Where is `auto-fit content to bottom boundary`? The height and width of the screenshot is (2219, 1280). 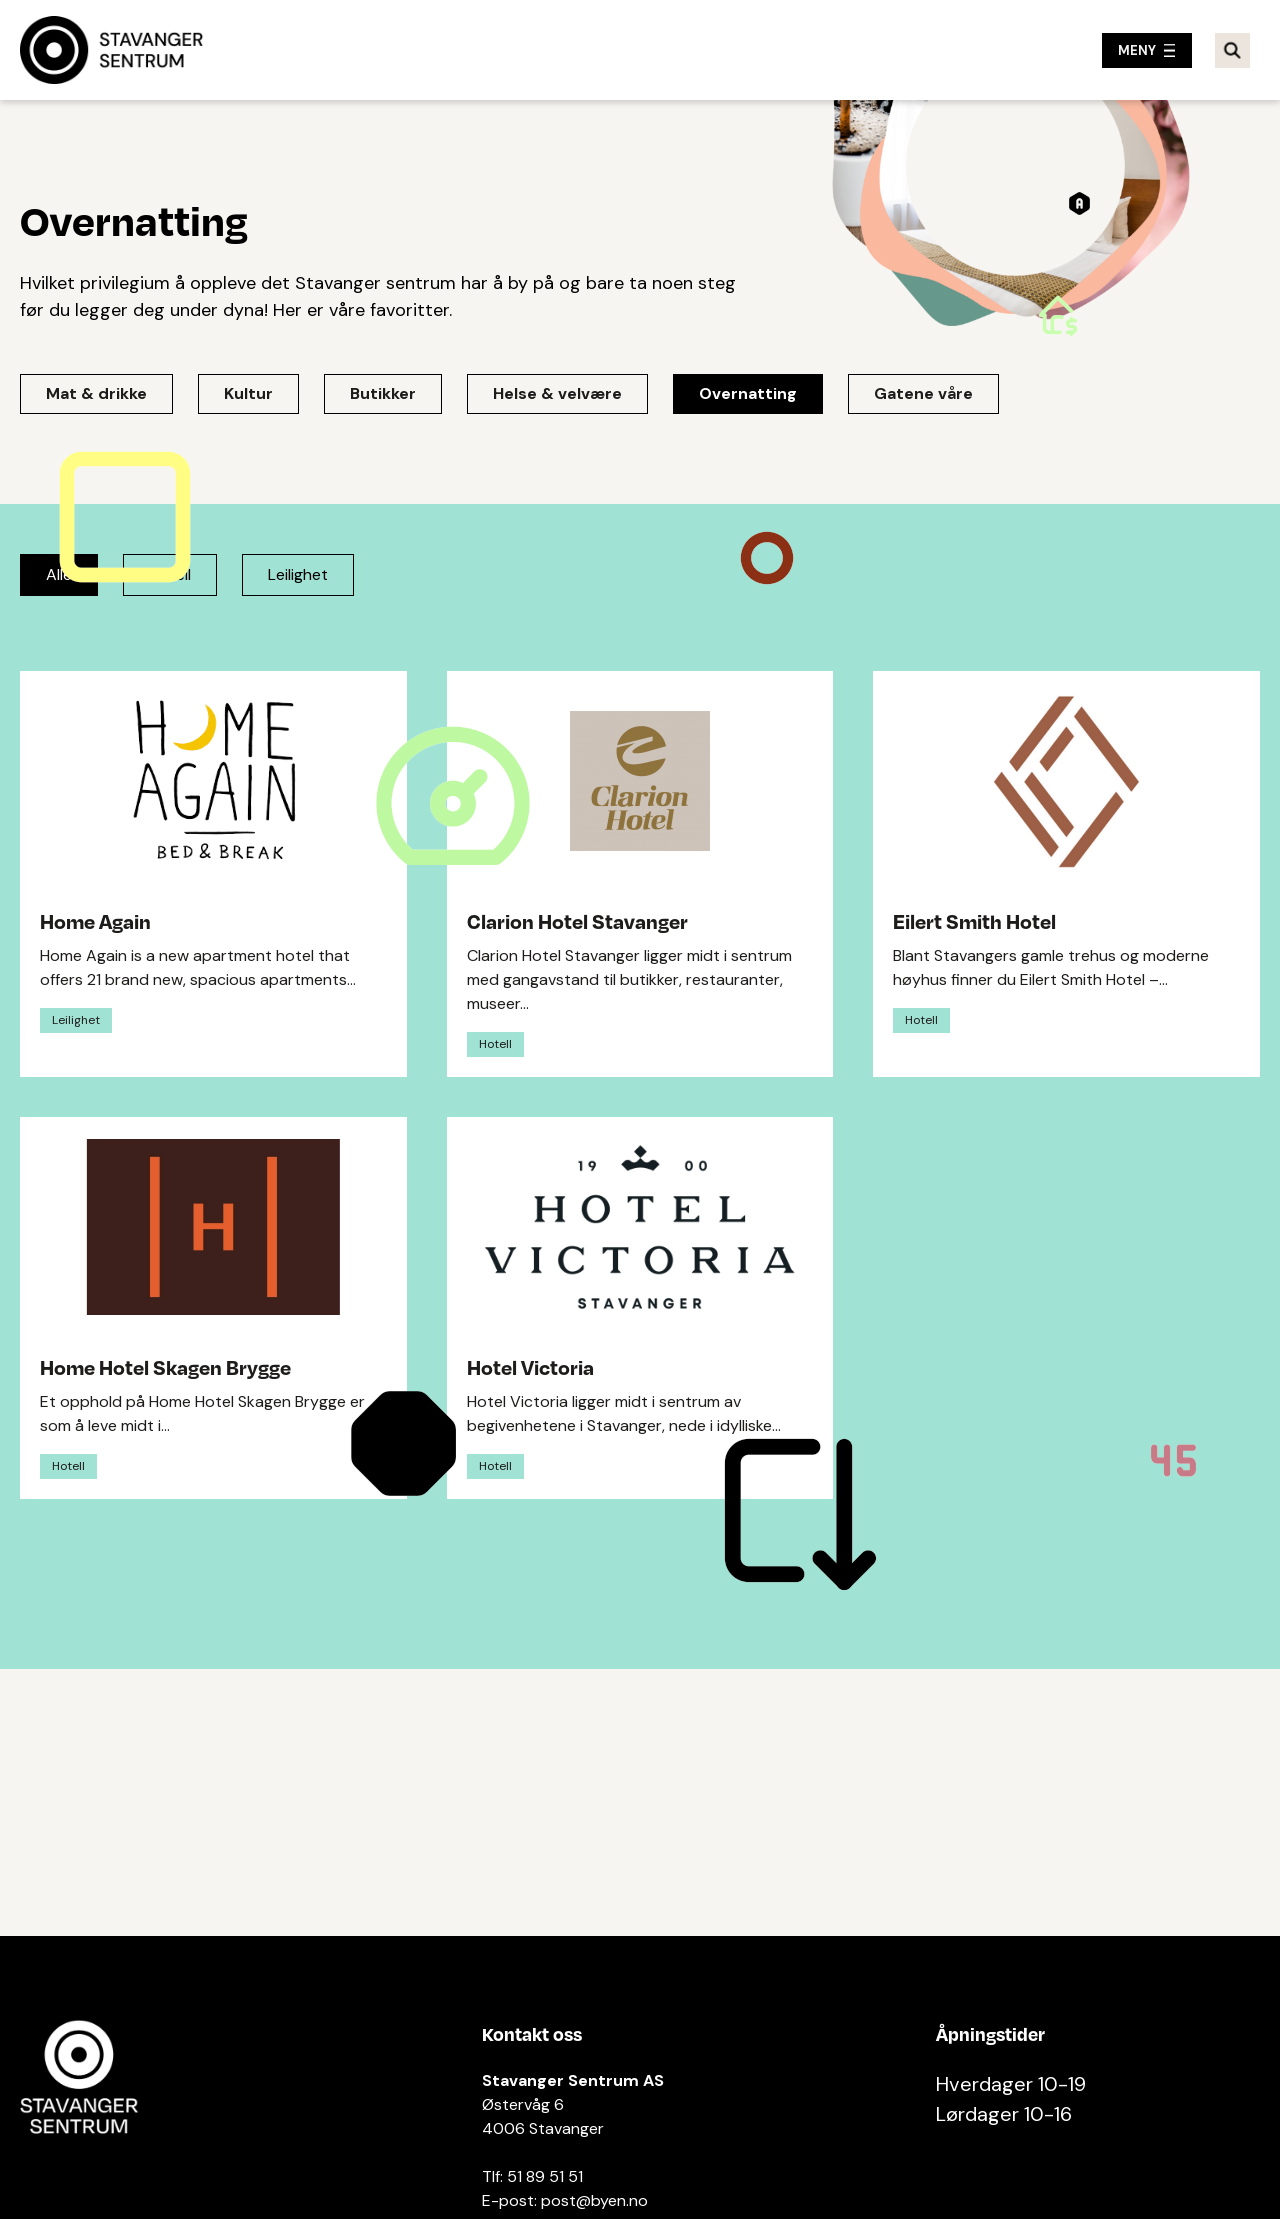
auto-fit content to bottom boundary is located at coordinates (796, 1510).